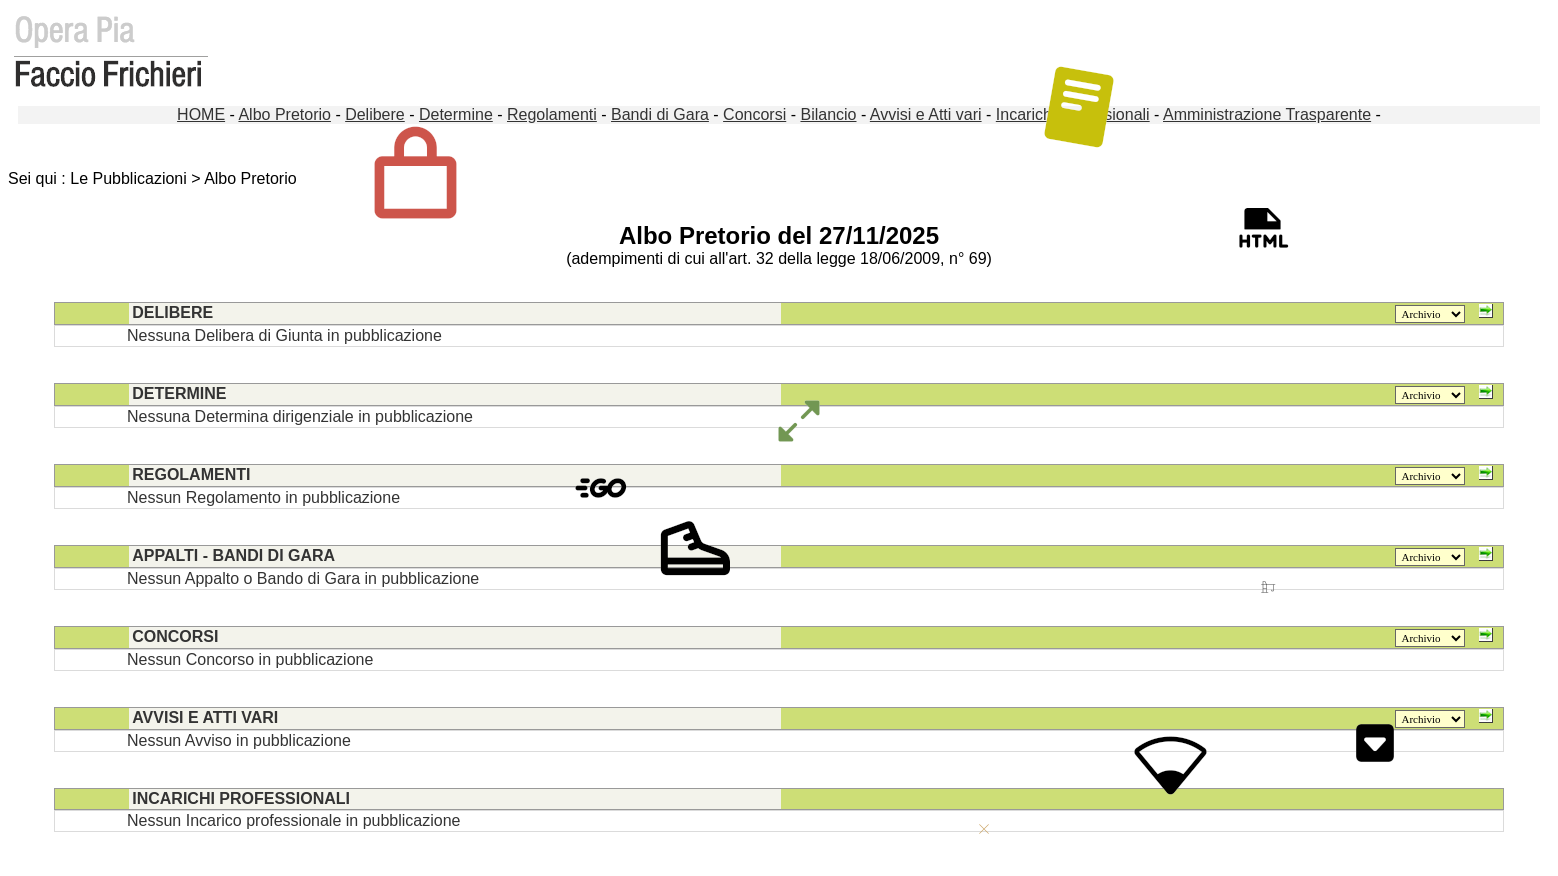  What do you see at coordinates (415, 177) in the screenshot?
I see `lock or secure this item` at bounding box center [415, 177].